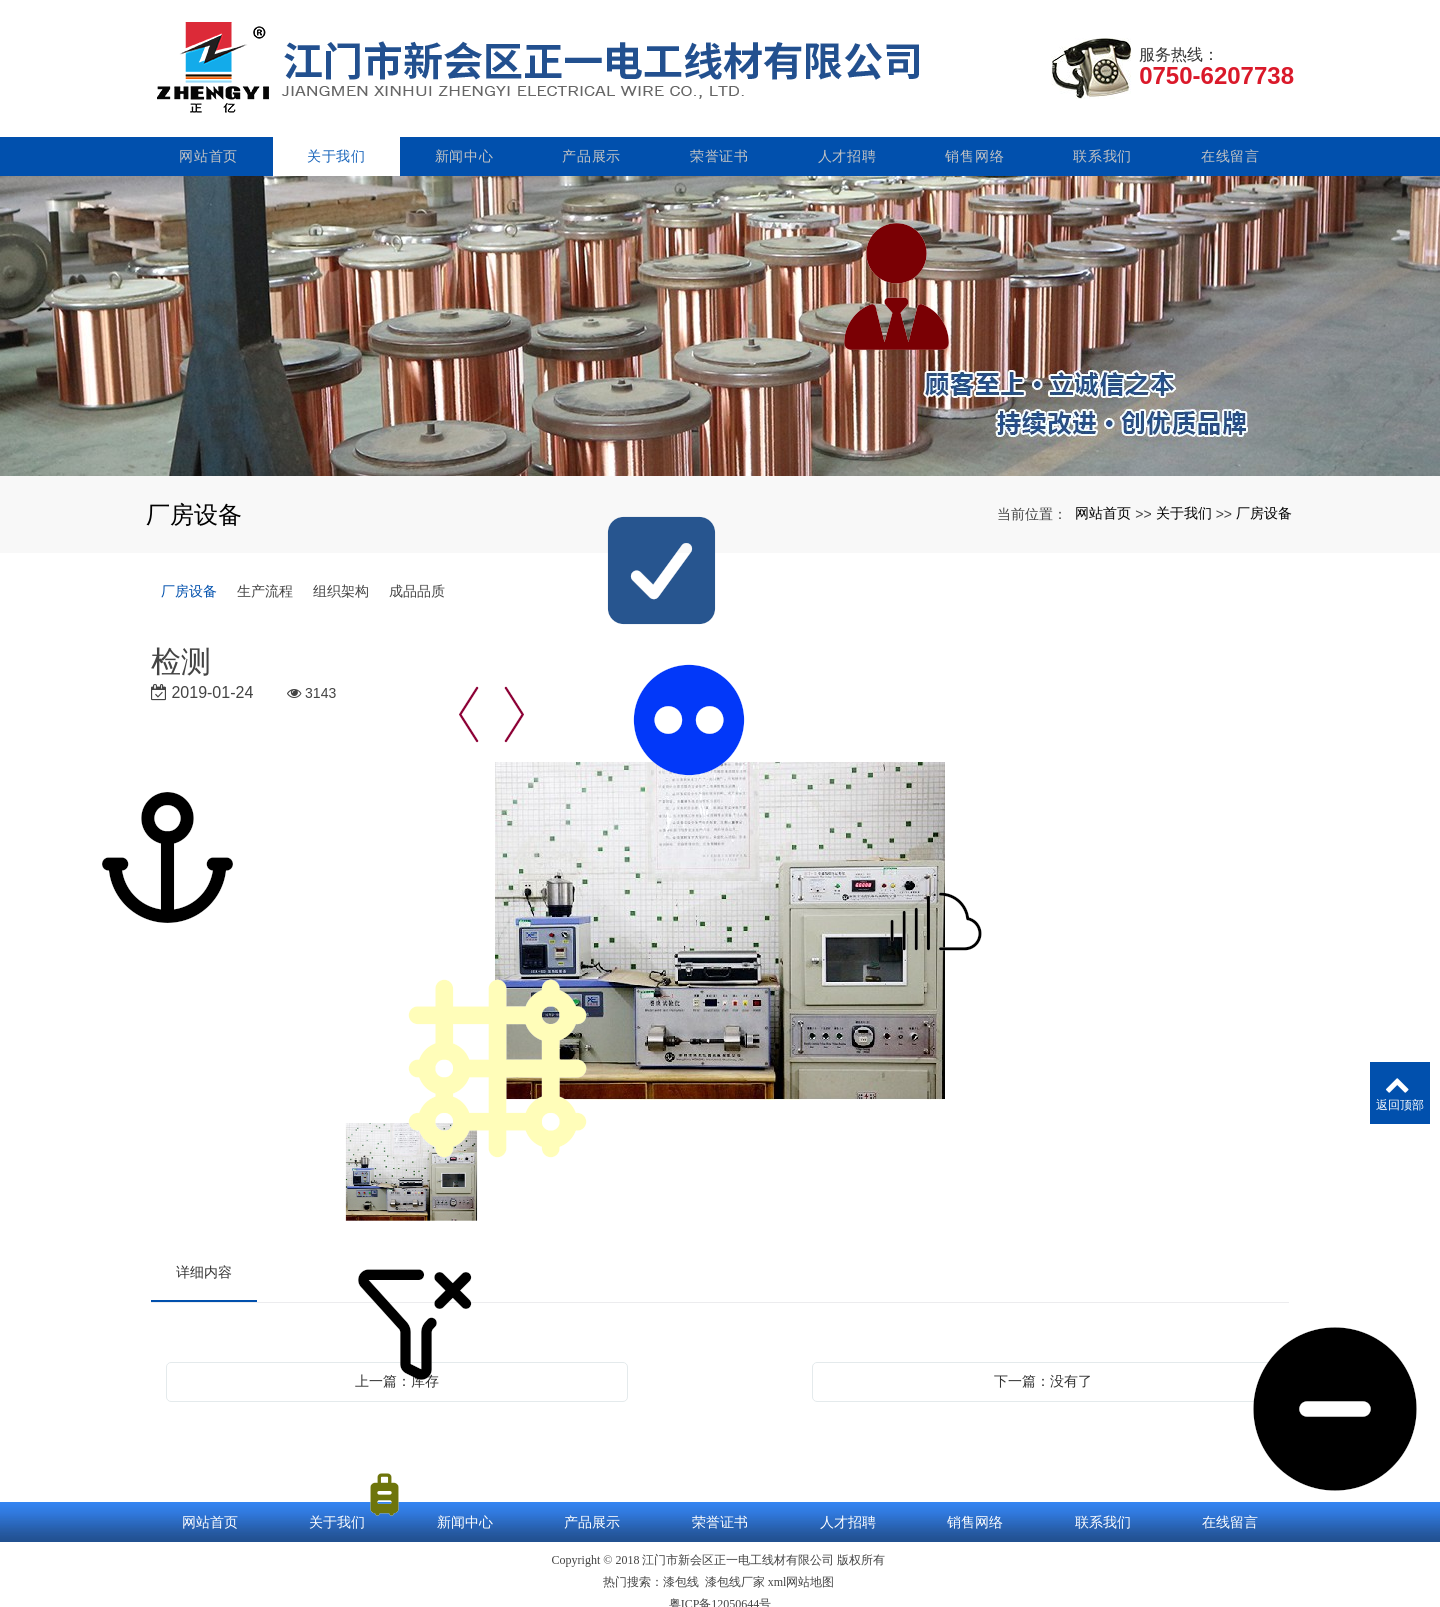 The image size is (1440, 1607). What do you see at coordinates (416, 1322) in the screenshot?
I see `clear all active filters` at bounding box center [416, 1322].